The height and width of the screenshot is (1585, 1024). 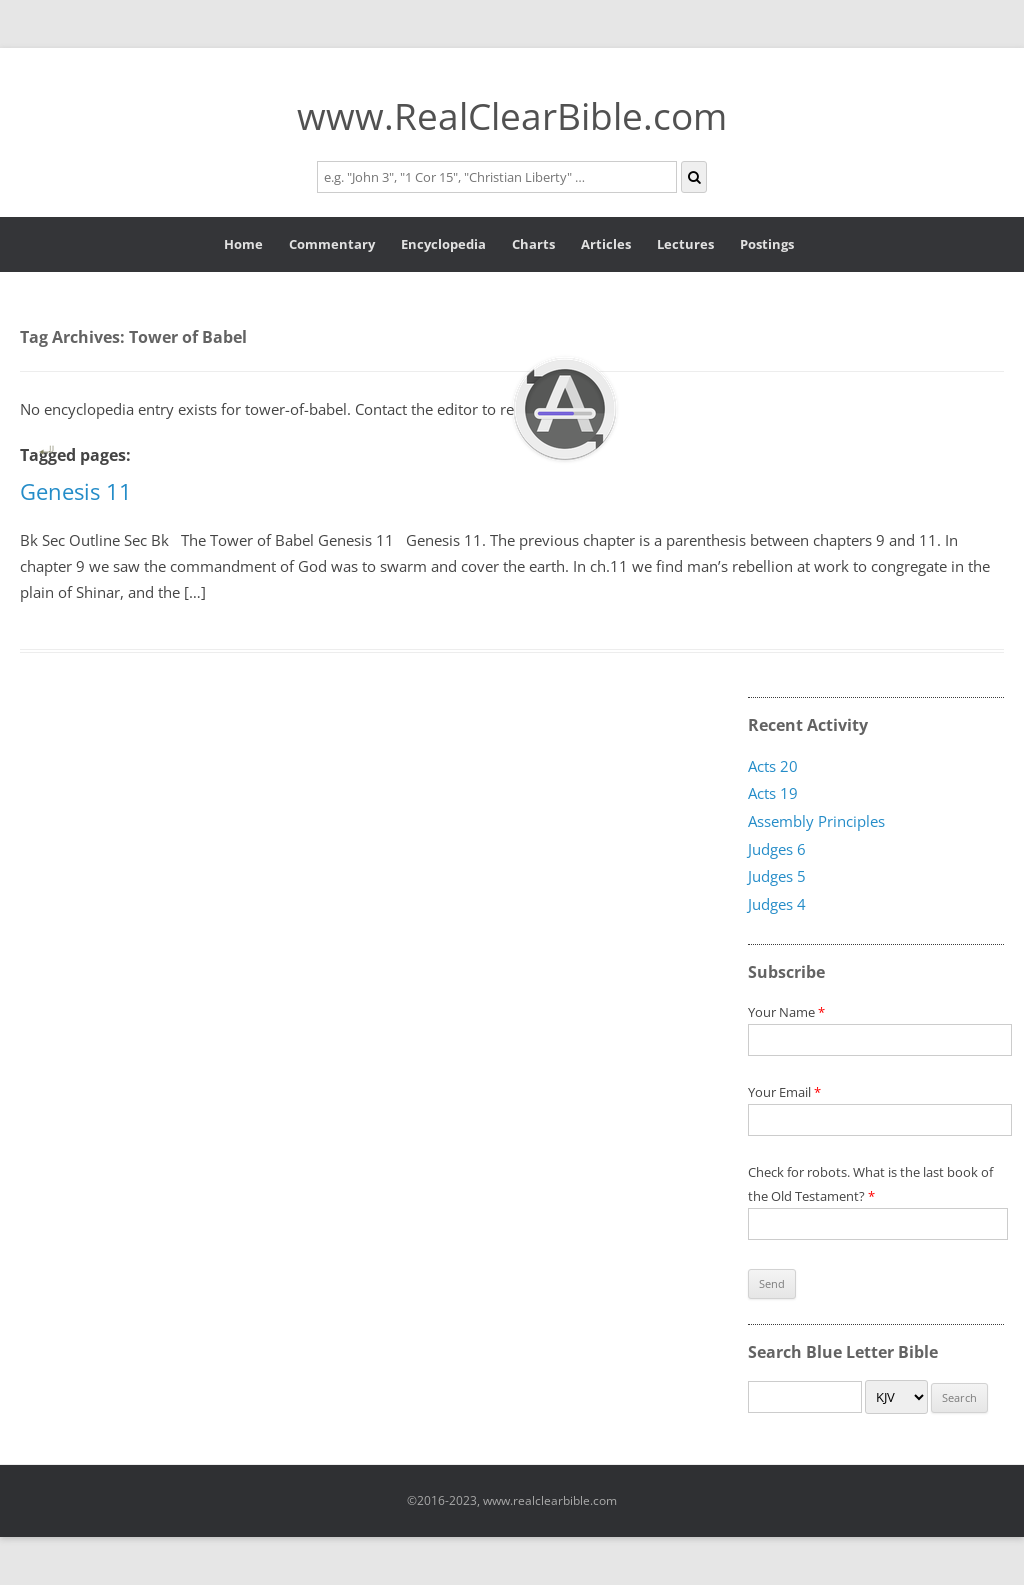 What do you see at coordinates (46, 449) in the screenshot?
I see `reply to all recipients of an email` at bounding box center [46, 449].